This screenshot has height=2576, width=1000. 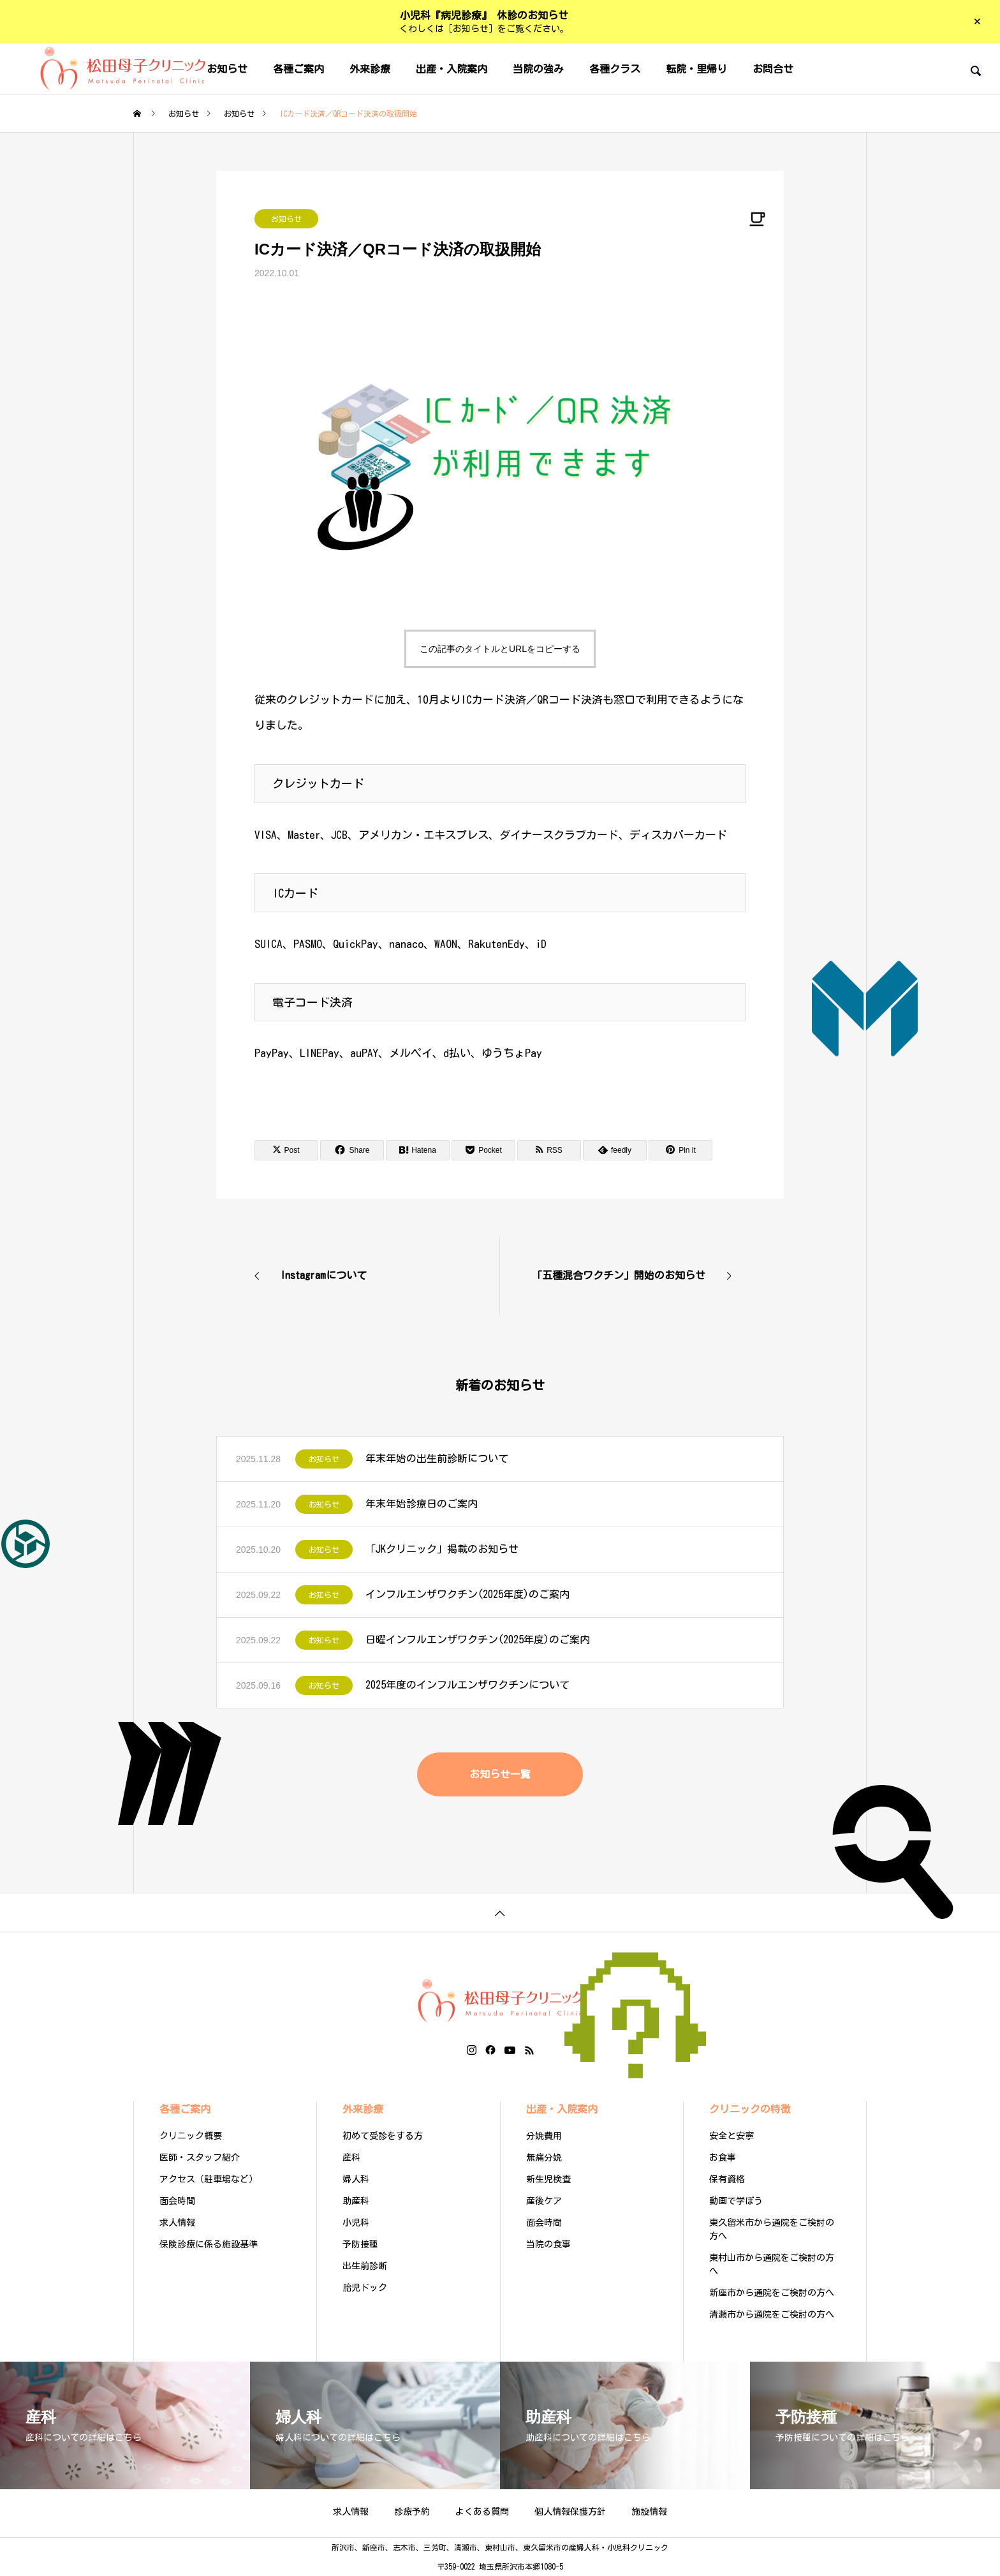 I want to click on open the Monzo banking app, so click(x=865, y=1009).